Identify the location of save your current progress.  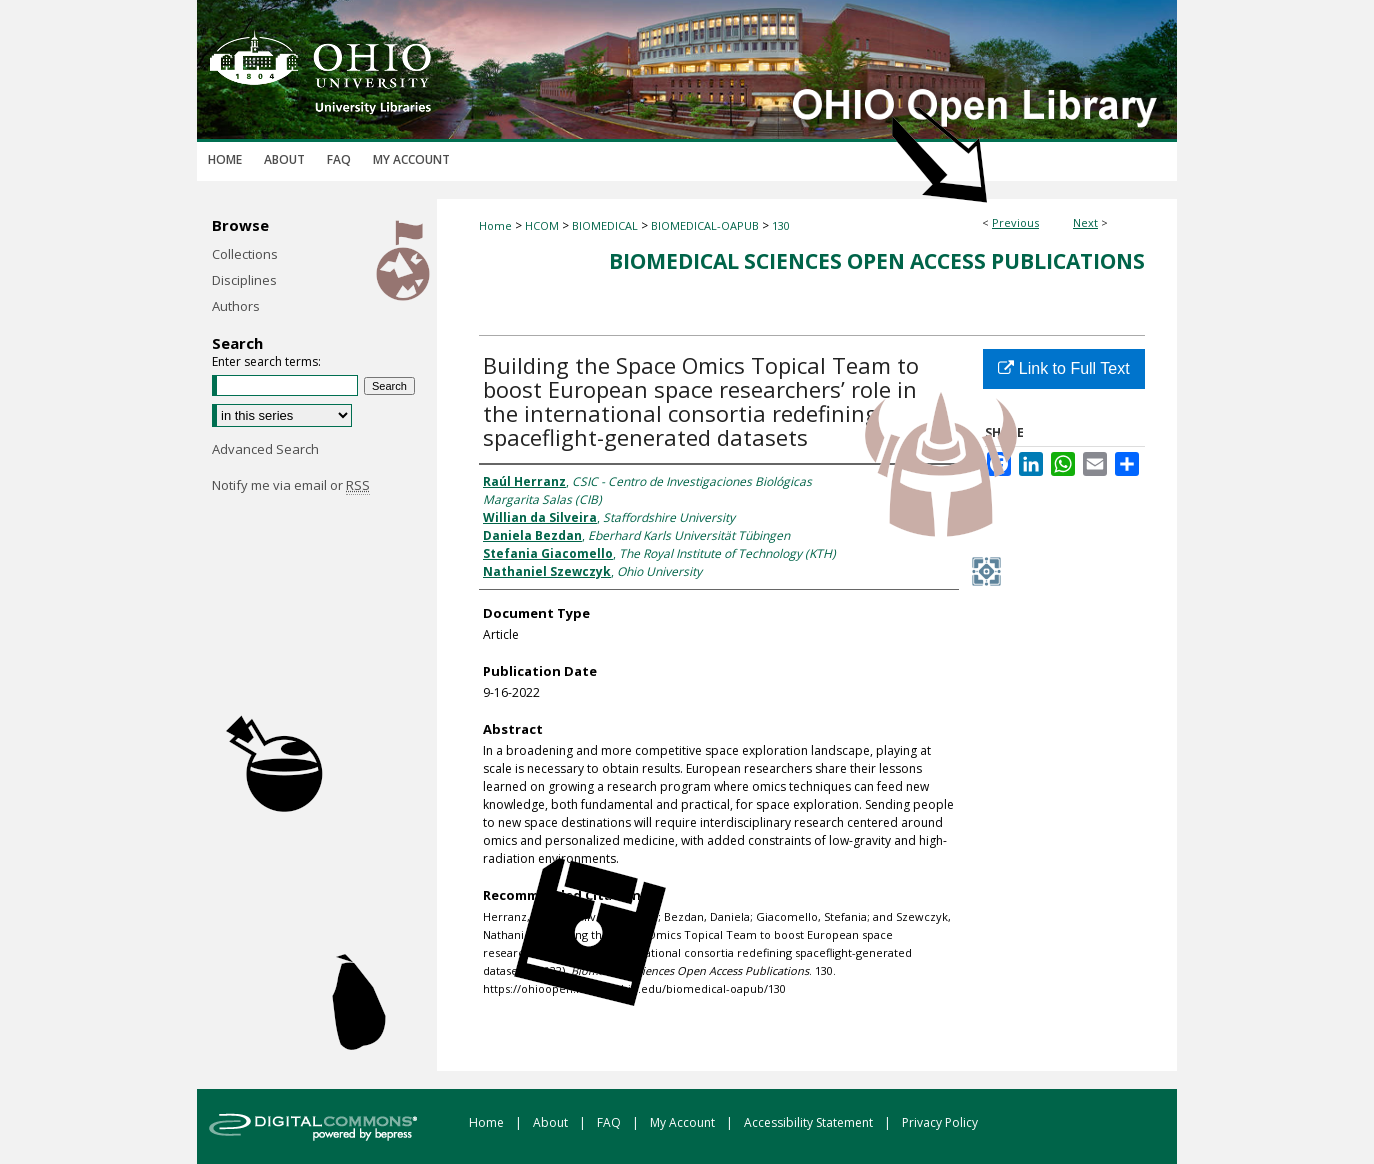
(590, 932).